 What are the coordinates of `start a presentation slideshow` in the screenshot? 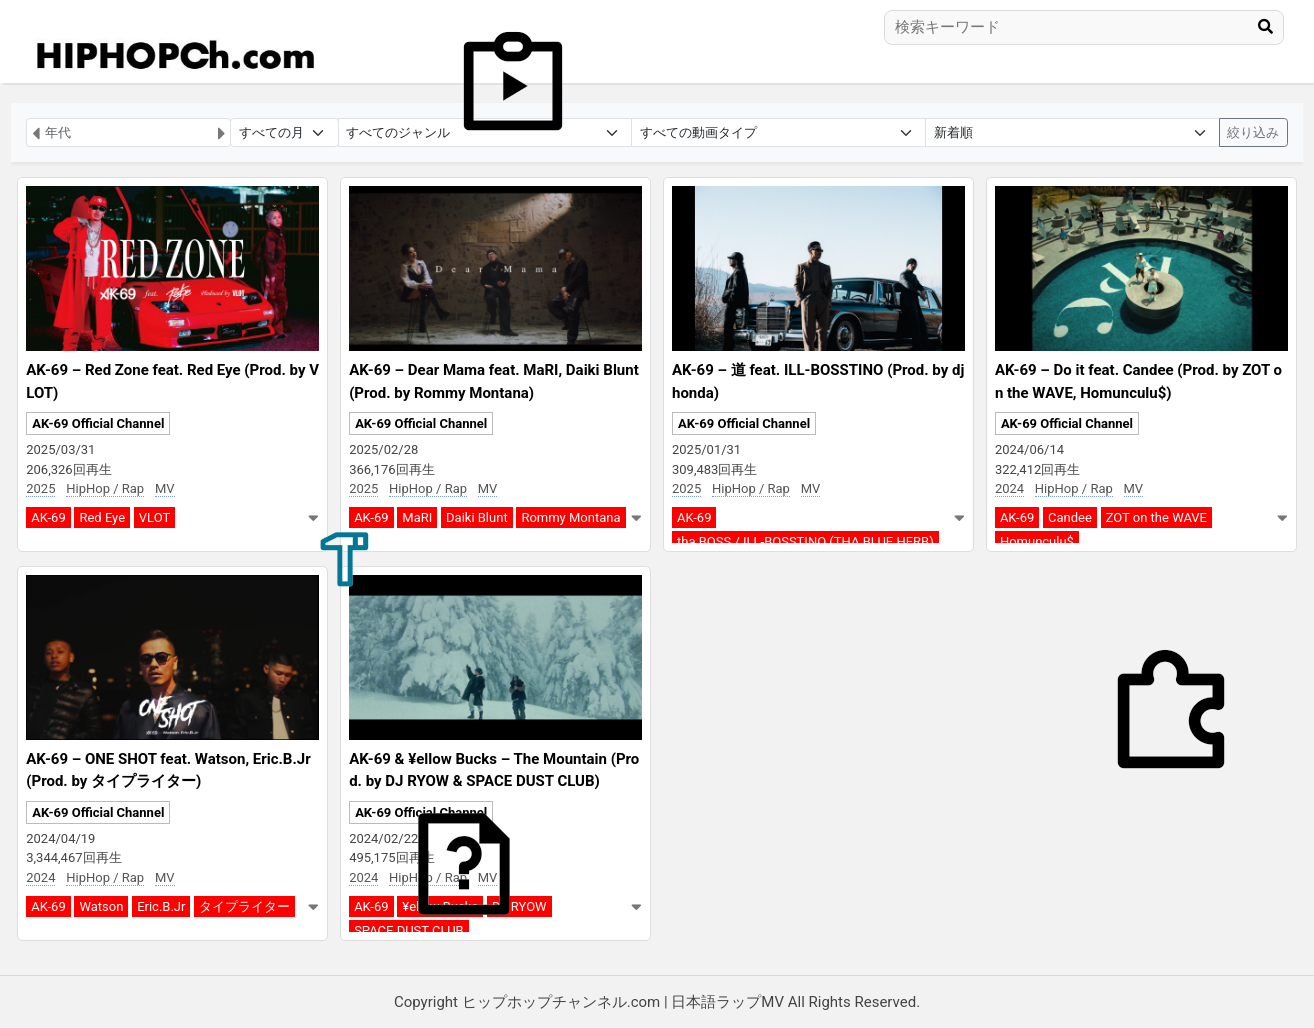 It's located at (513, 86).